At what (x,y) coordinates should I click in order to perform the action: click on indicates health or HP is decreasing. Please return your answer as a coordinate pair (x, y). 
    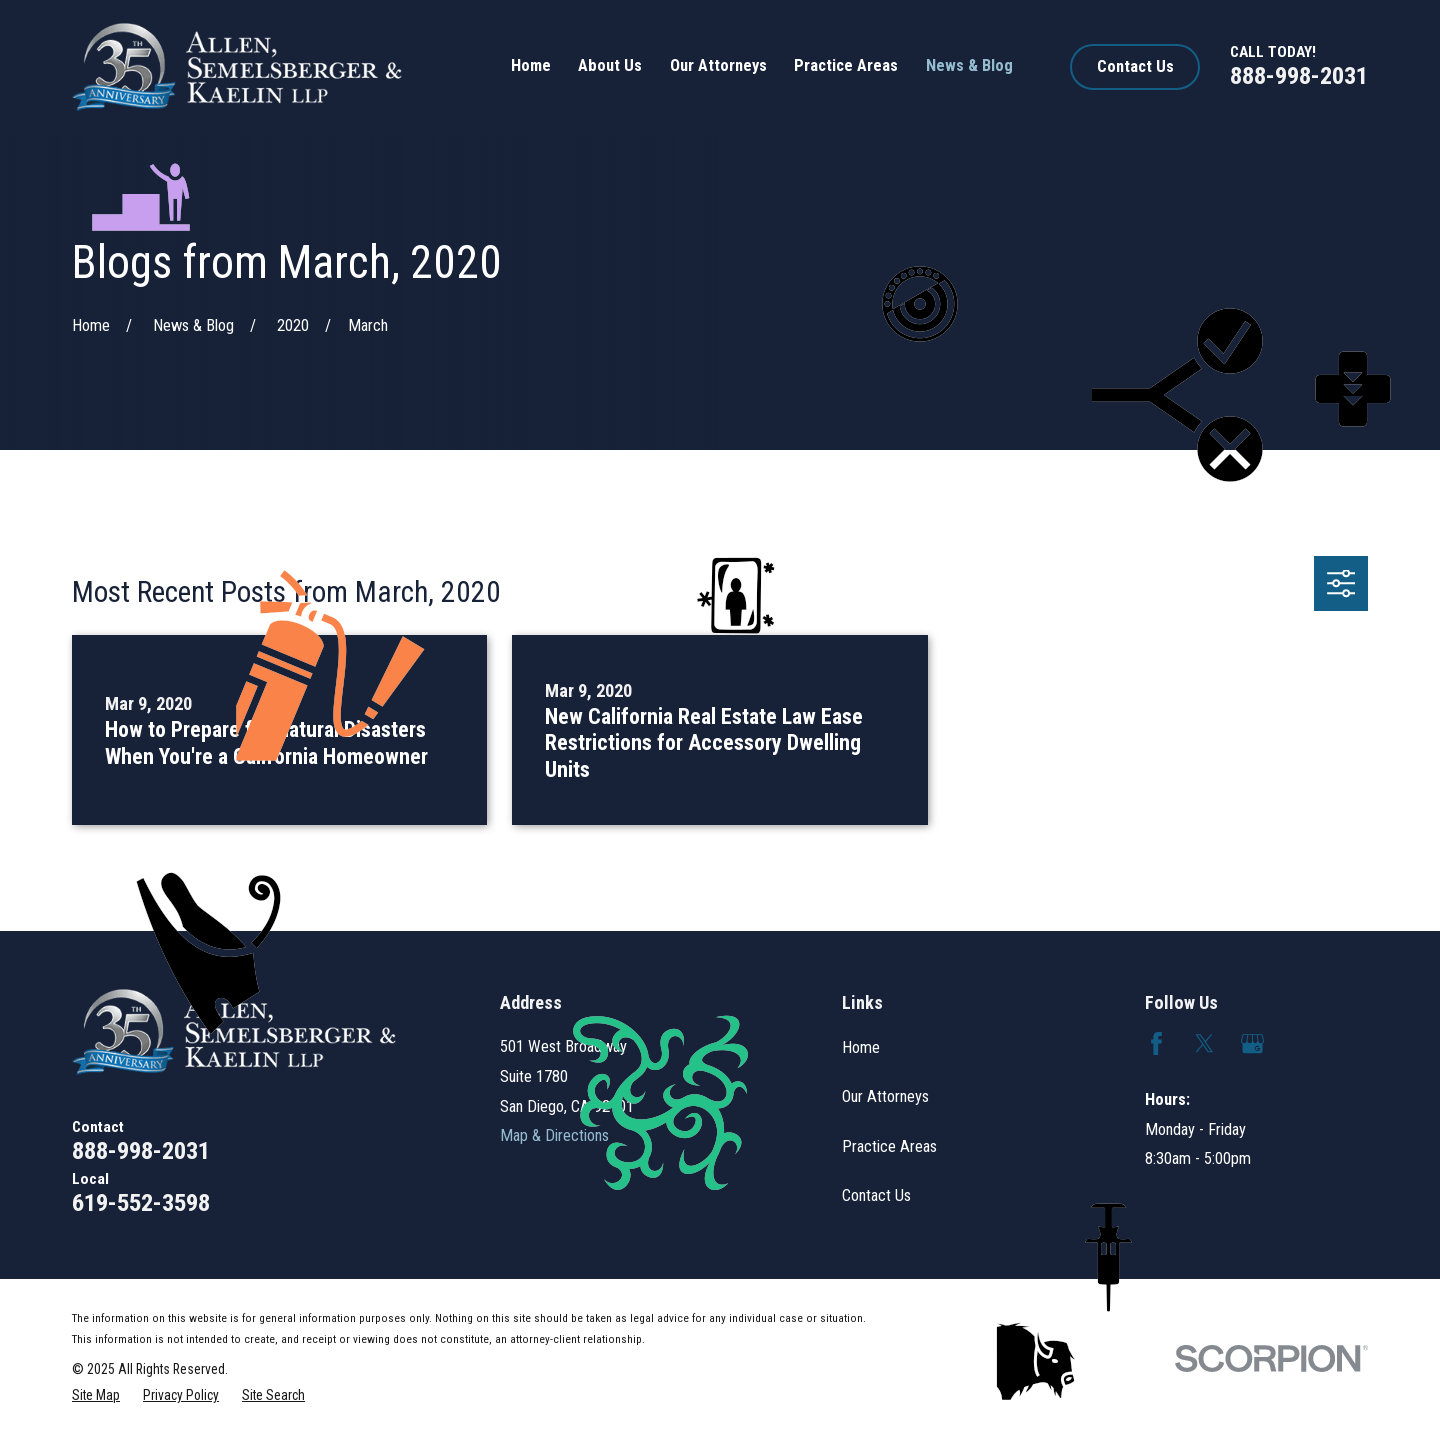
    Looking at the image, I should click on (1353, 389).